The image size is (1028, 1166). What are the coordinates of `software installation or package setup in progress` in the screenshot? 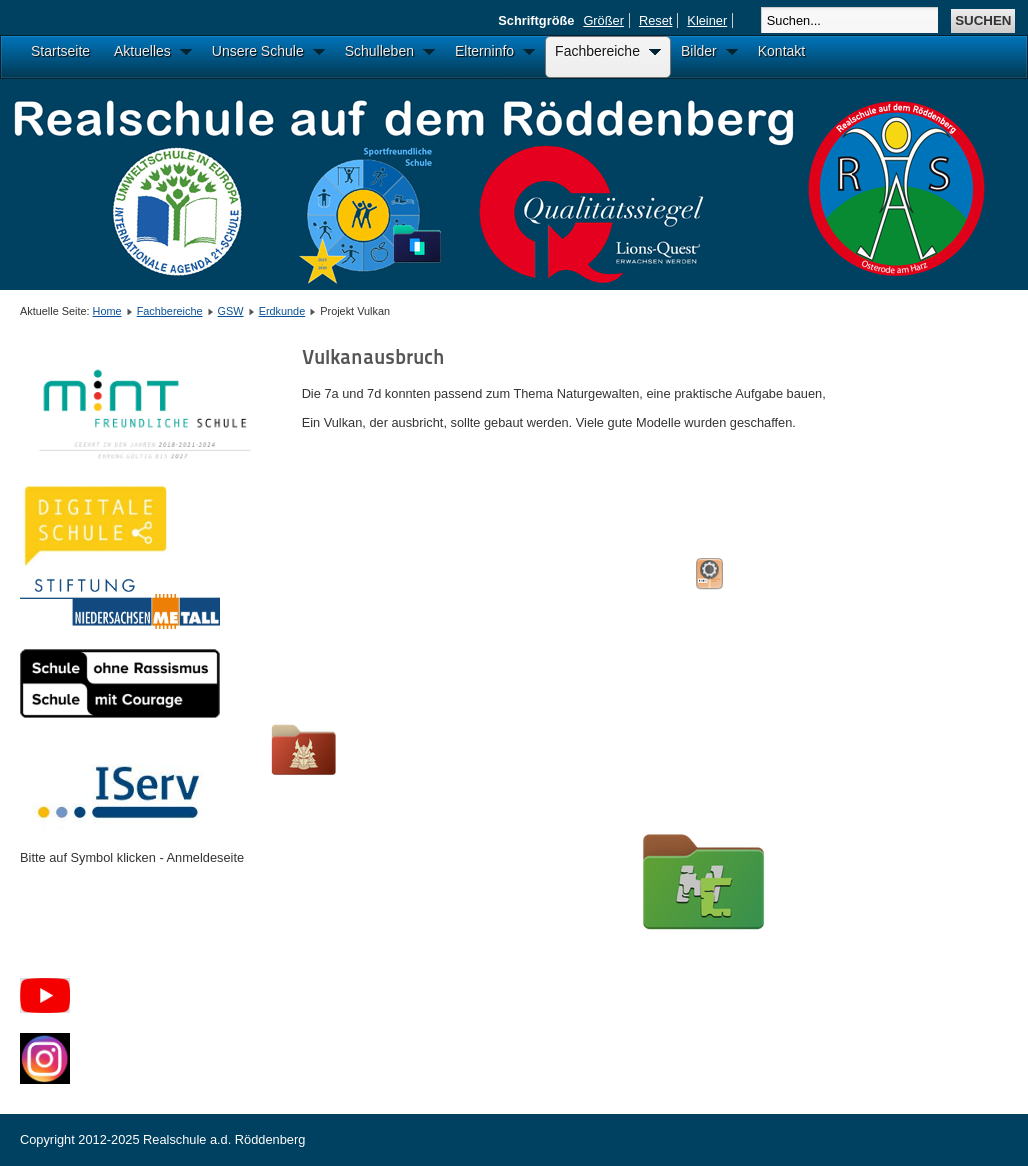 It's located at (709, 573).